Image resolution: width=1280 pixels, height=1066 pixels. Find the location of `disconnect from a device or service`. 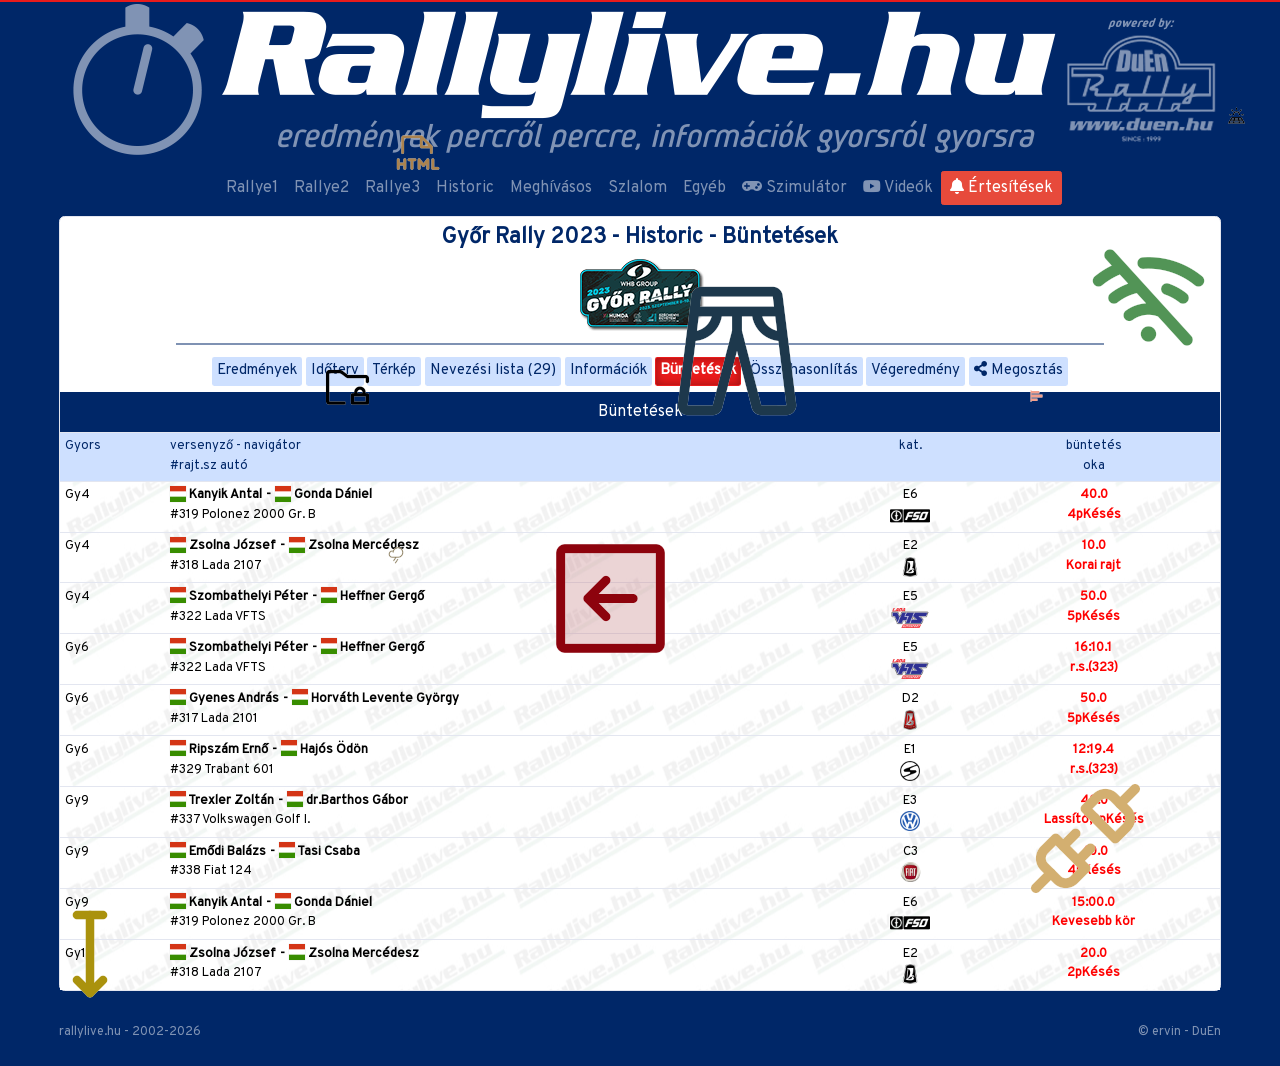

disconnect from a device or service is located at coordinates (1085, 838).